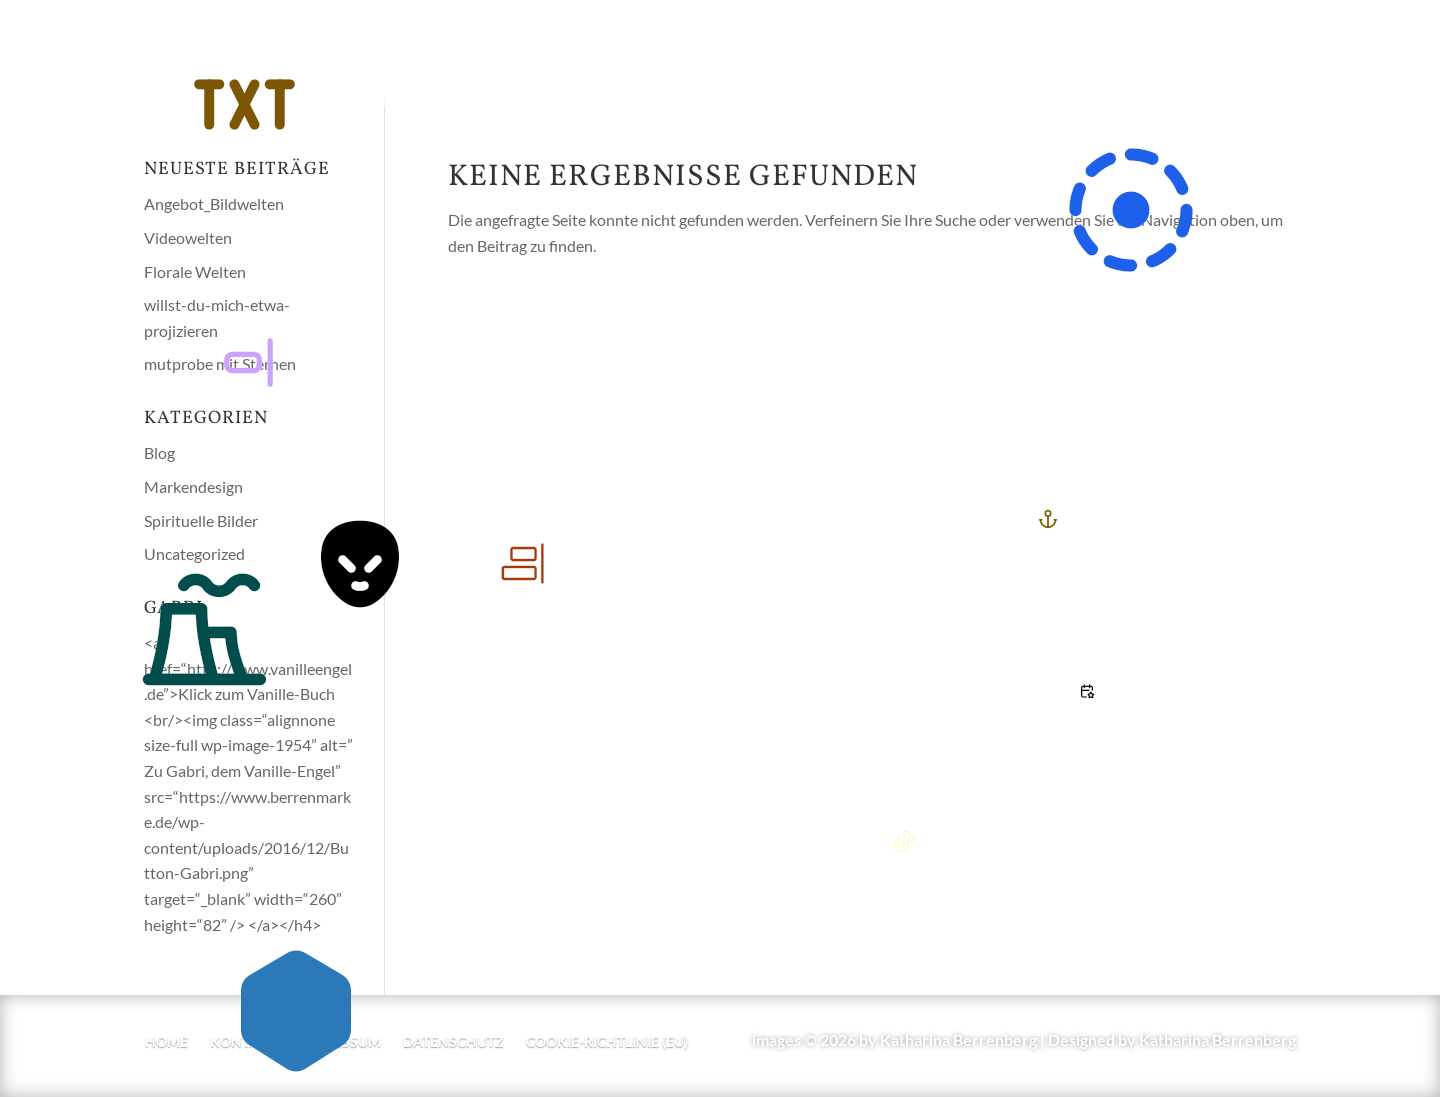  I want to click on apply tilt-shift blur effect to photo, so click(1131, 210).